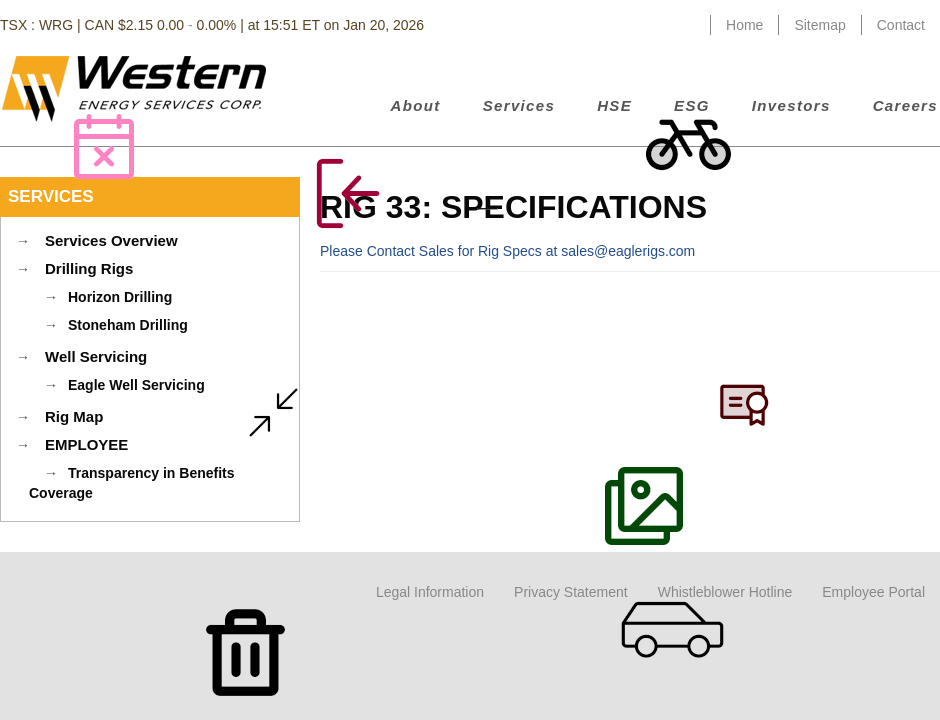 Image resolution: width=940 pixels, height=720 pixels. Describe the element at coordinates (104, 149) in the screenshot. I see `cancel or delete a scheduled event` at that location.